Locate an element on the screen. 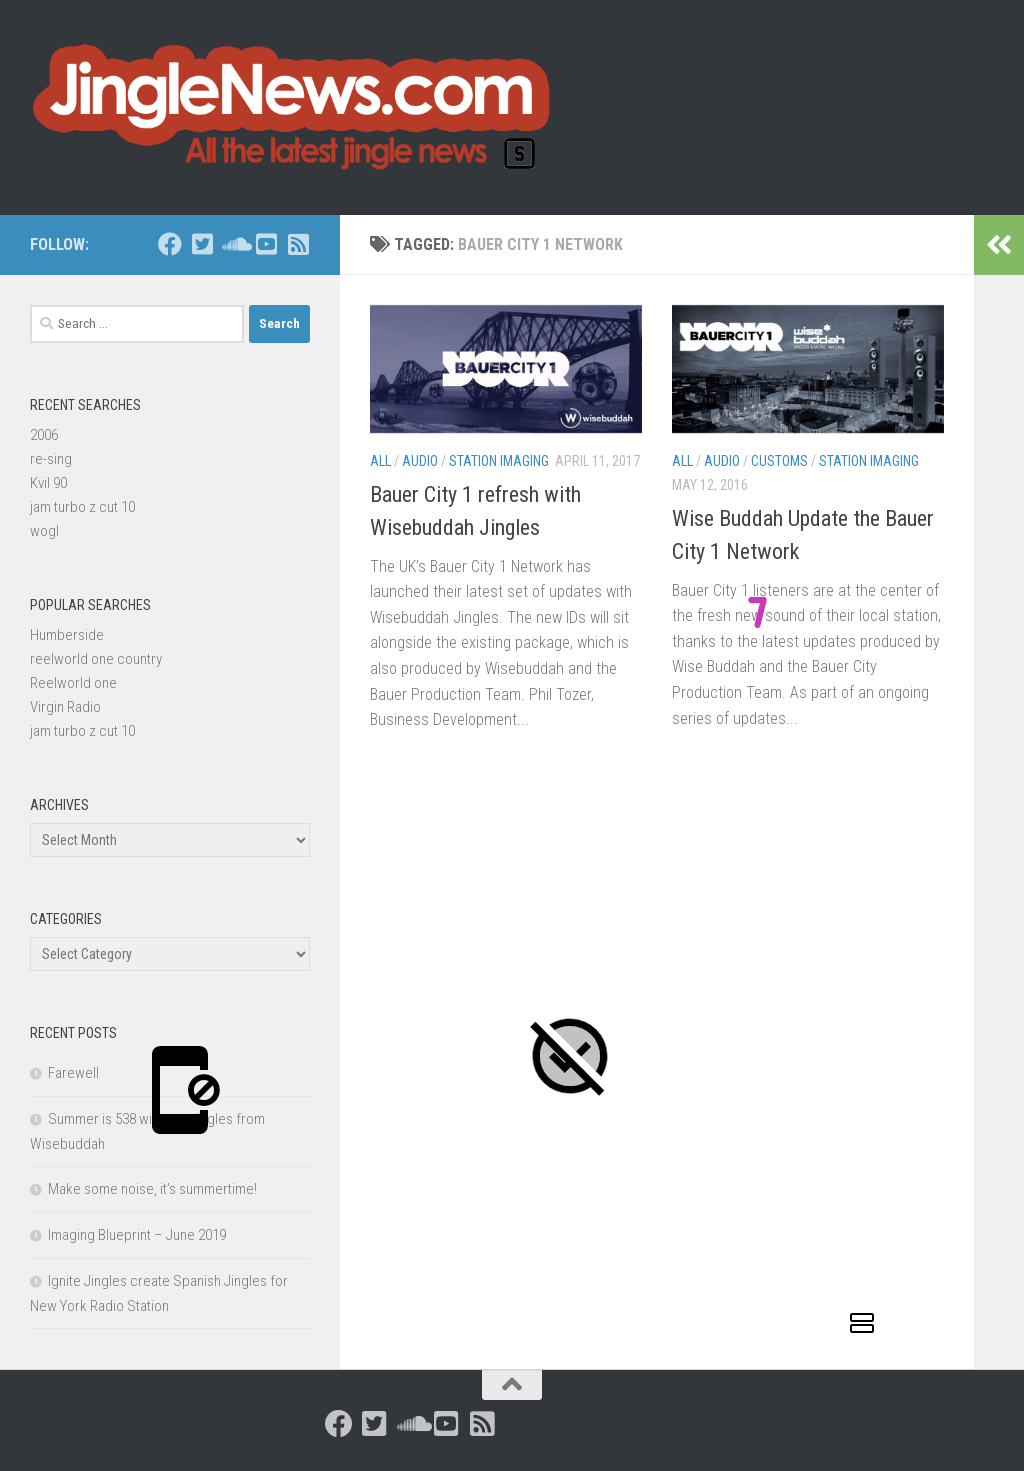 The height and width of the screenshot is (1471, 1024). indicates content has been unpublished is located at coordinates (570, 1056).